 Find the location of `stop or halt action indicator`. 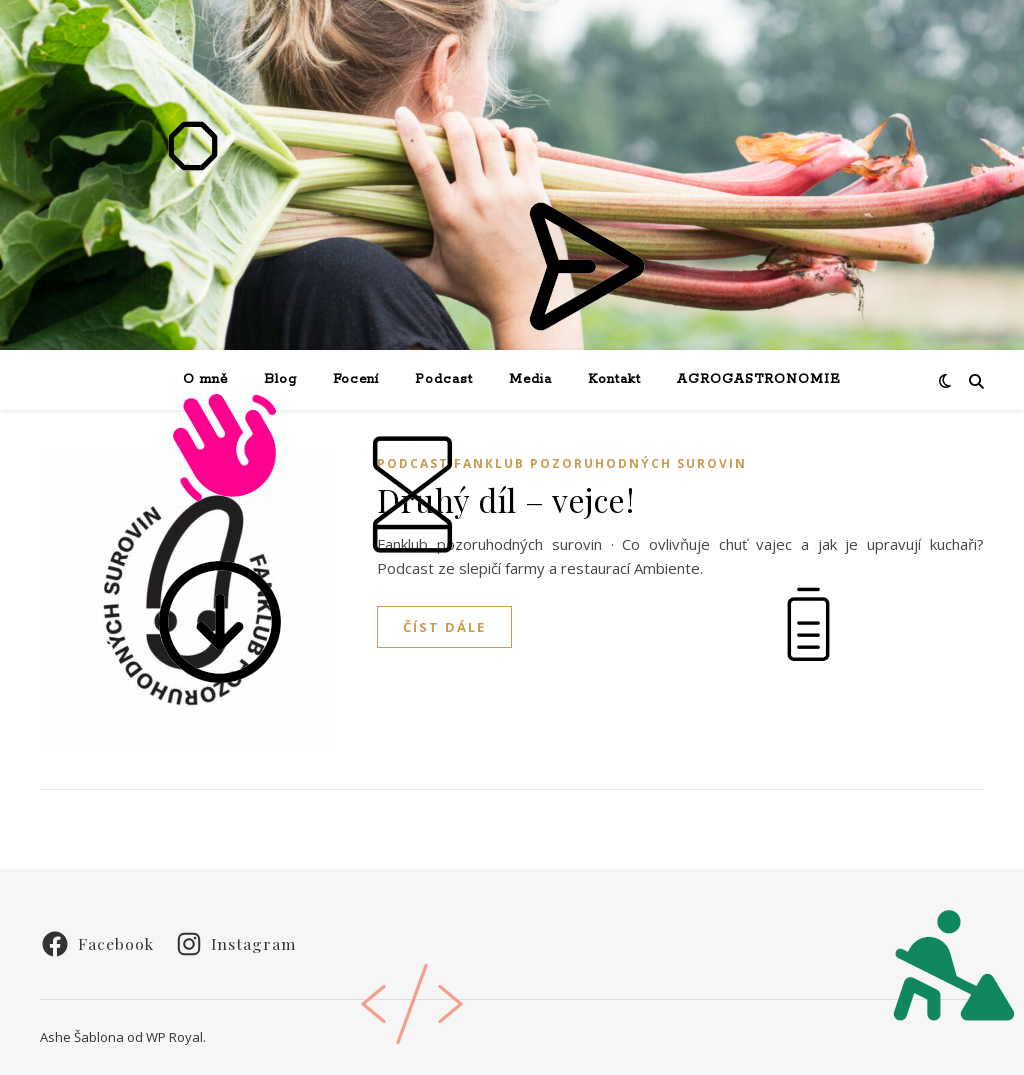

stop or halt action indicator is located at coordinates (193, 146).